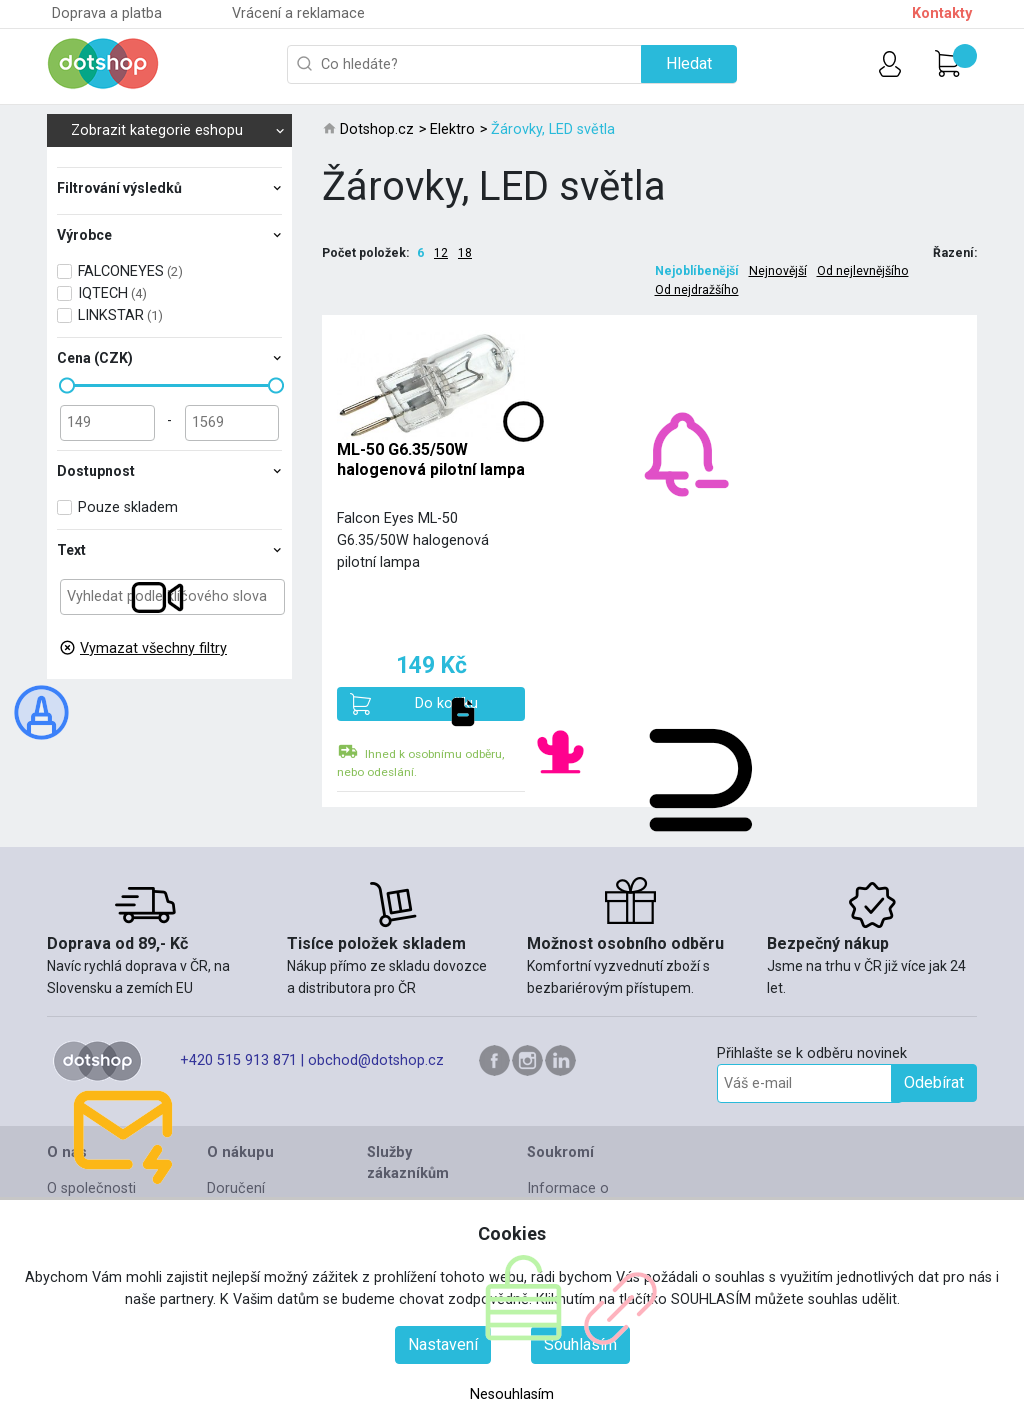 This screenshot has height=1422, width=1024. I want to click on unlocked or unsecured state, so click(523, 1302).